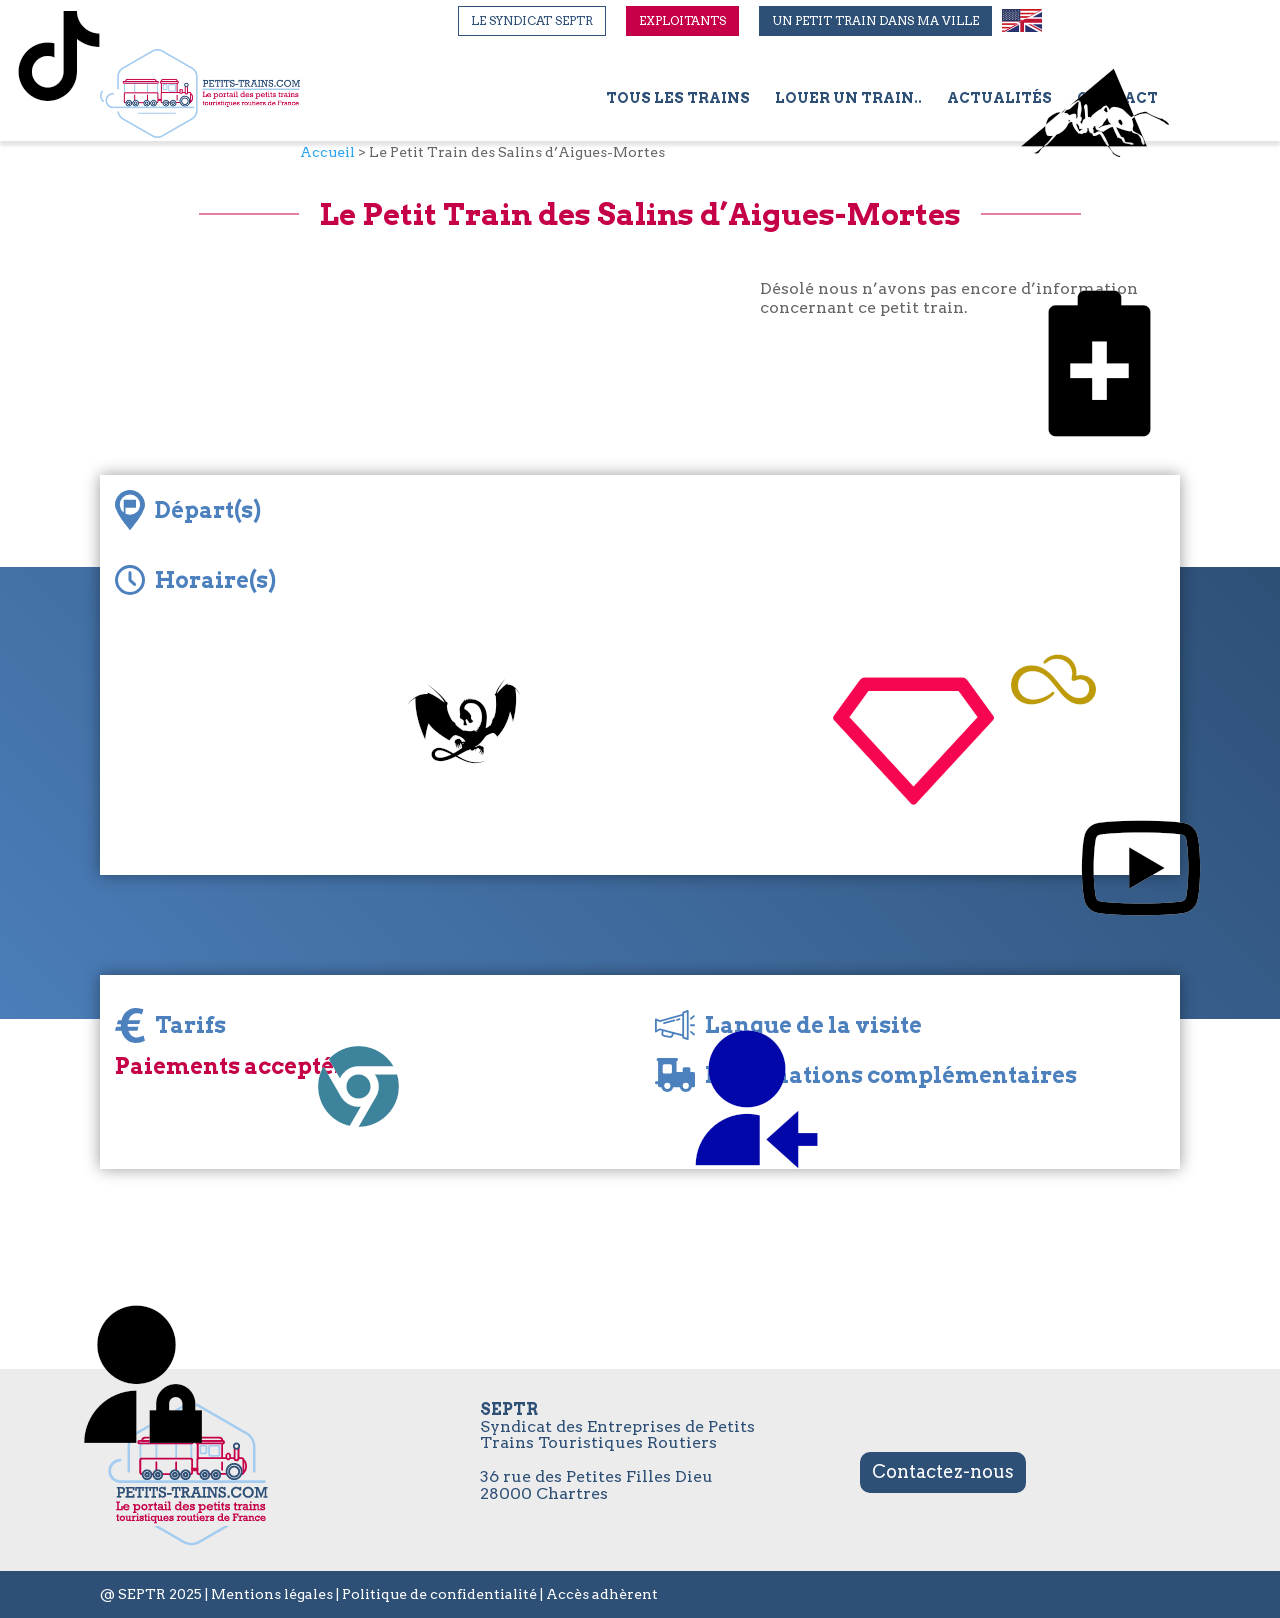 This screenshot has height=1618, width=1280. Describe the element at coordinates (1053, 679) in the screenshot. I see `skyatlas brand logo` at that location.